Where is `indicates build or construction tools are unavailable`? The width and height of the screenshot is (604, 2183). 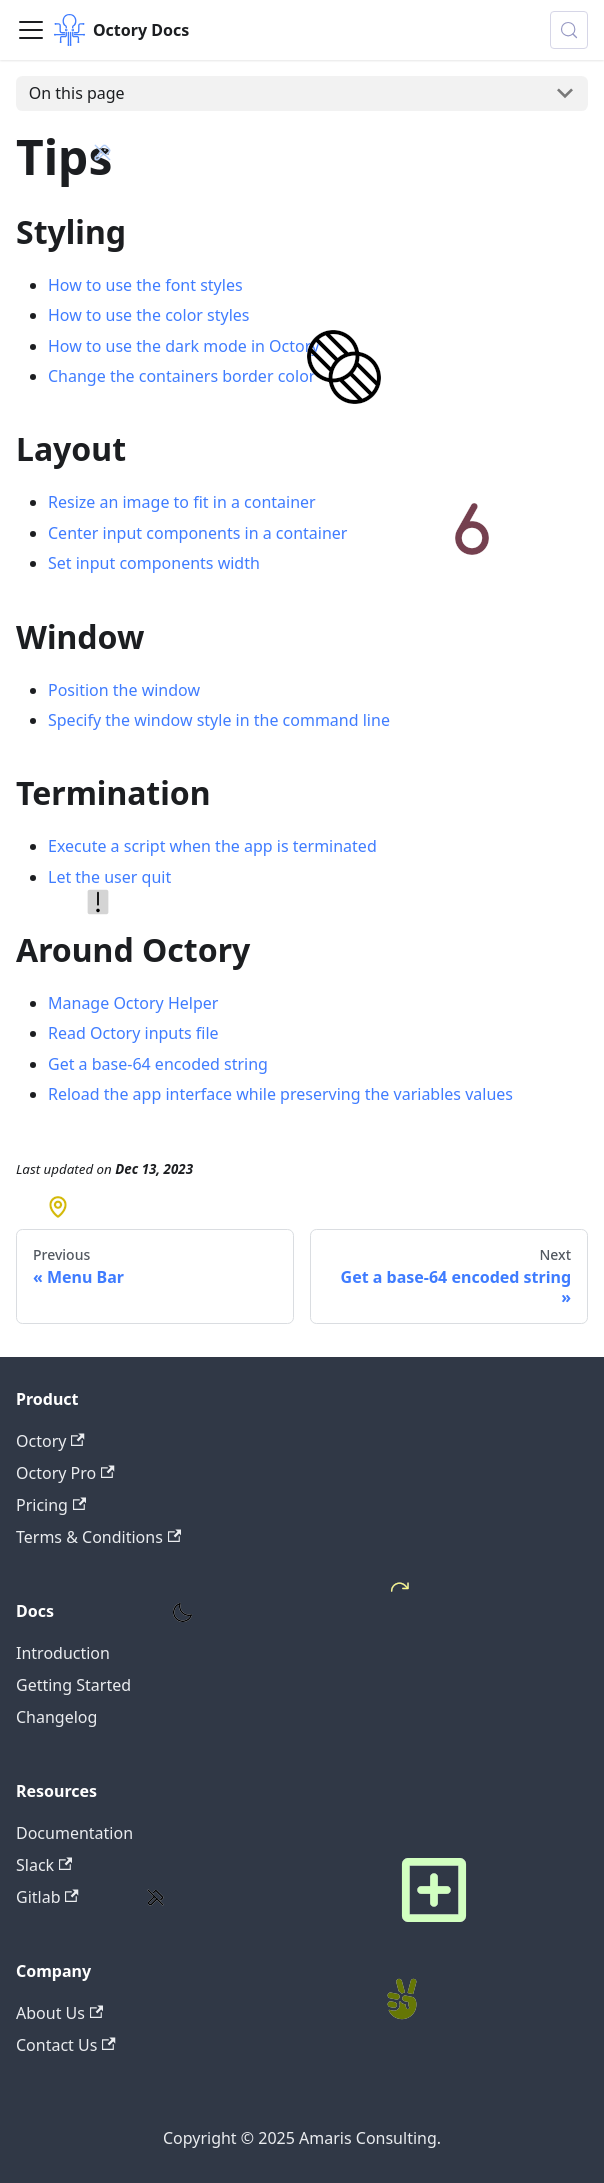 indicates build or construction tools are unavailable is located at coordinates (155, 1897).